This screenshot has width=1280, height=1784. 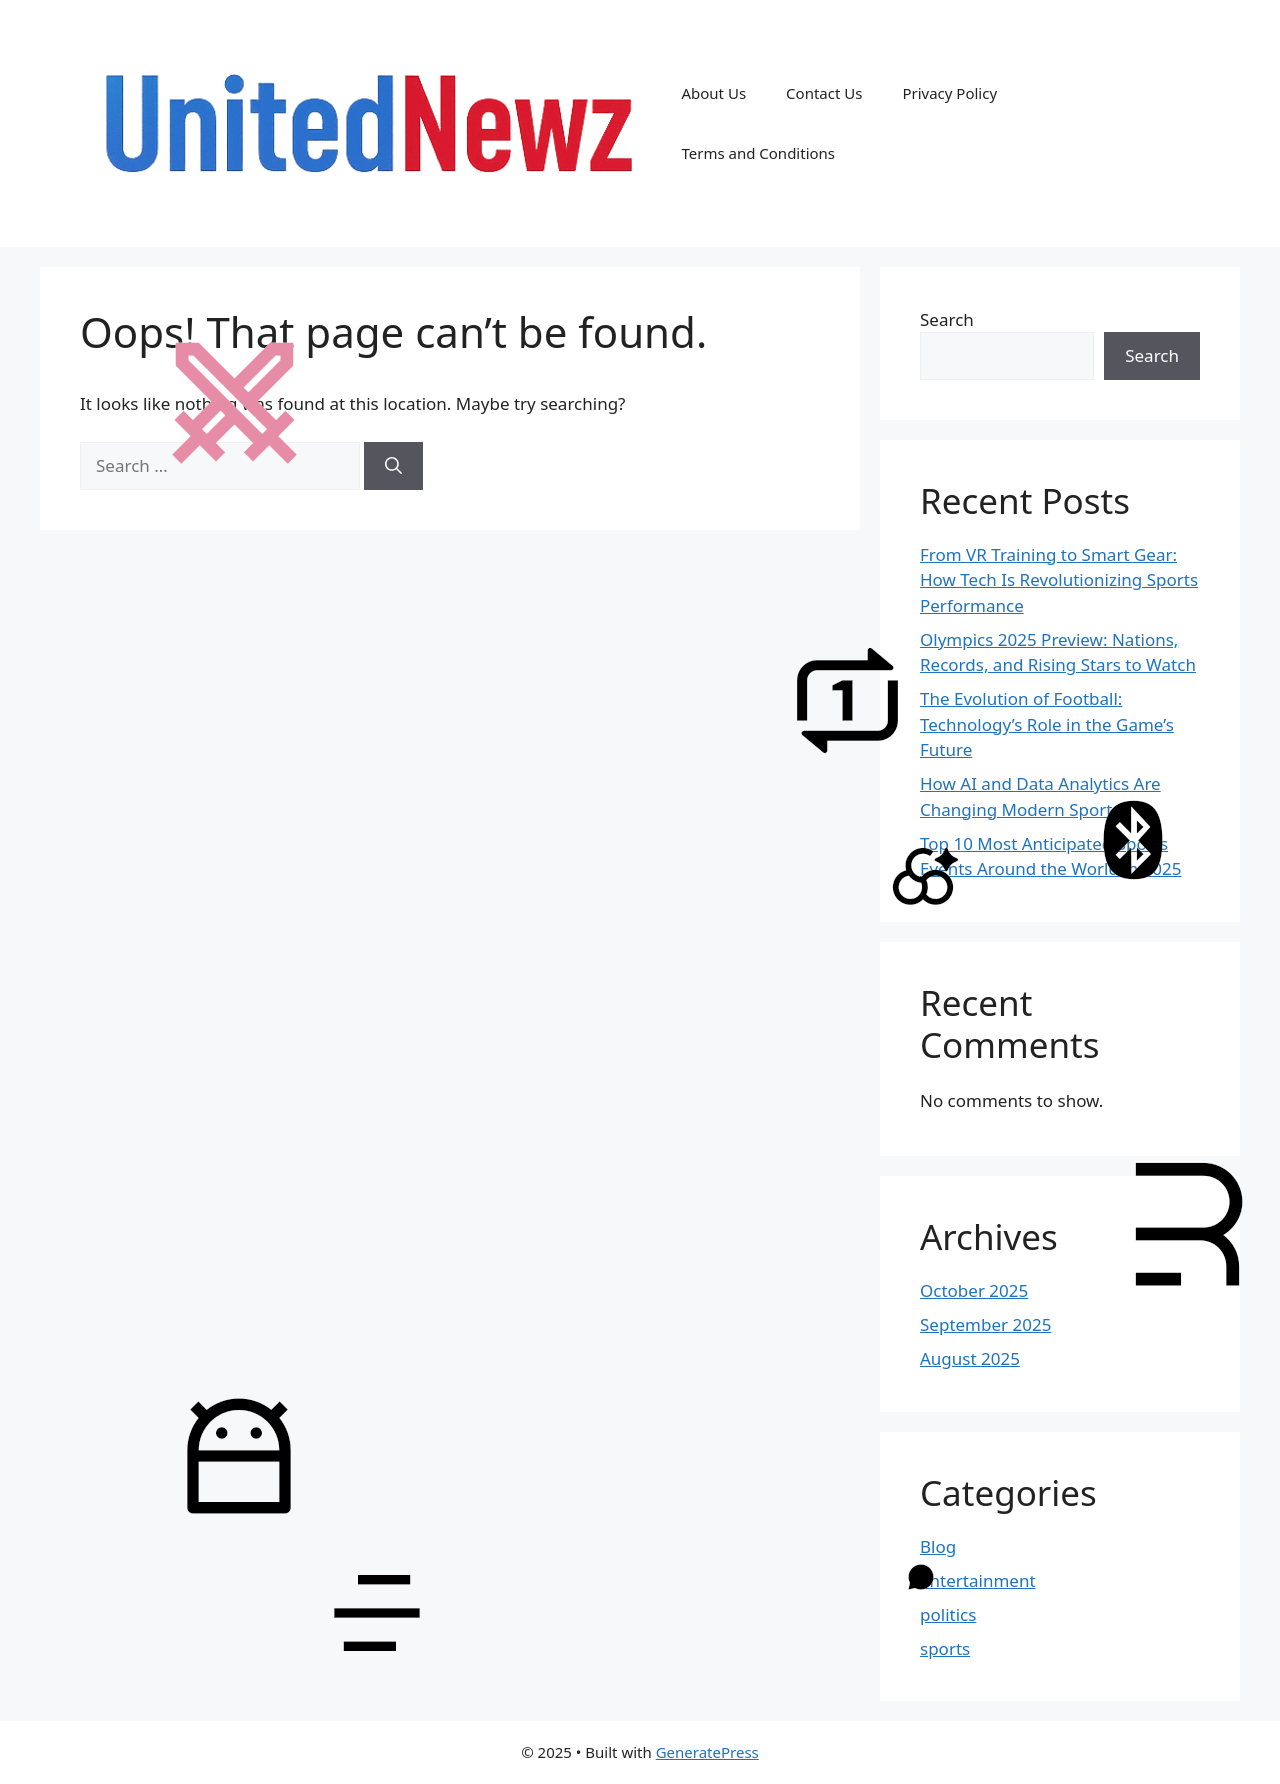 What do you see at coordinates (923, 880) in the screenshot?
I see `apply AI-powered color filters to an image` at bounding box center [923, 880].